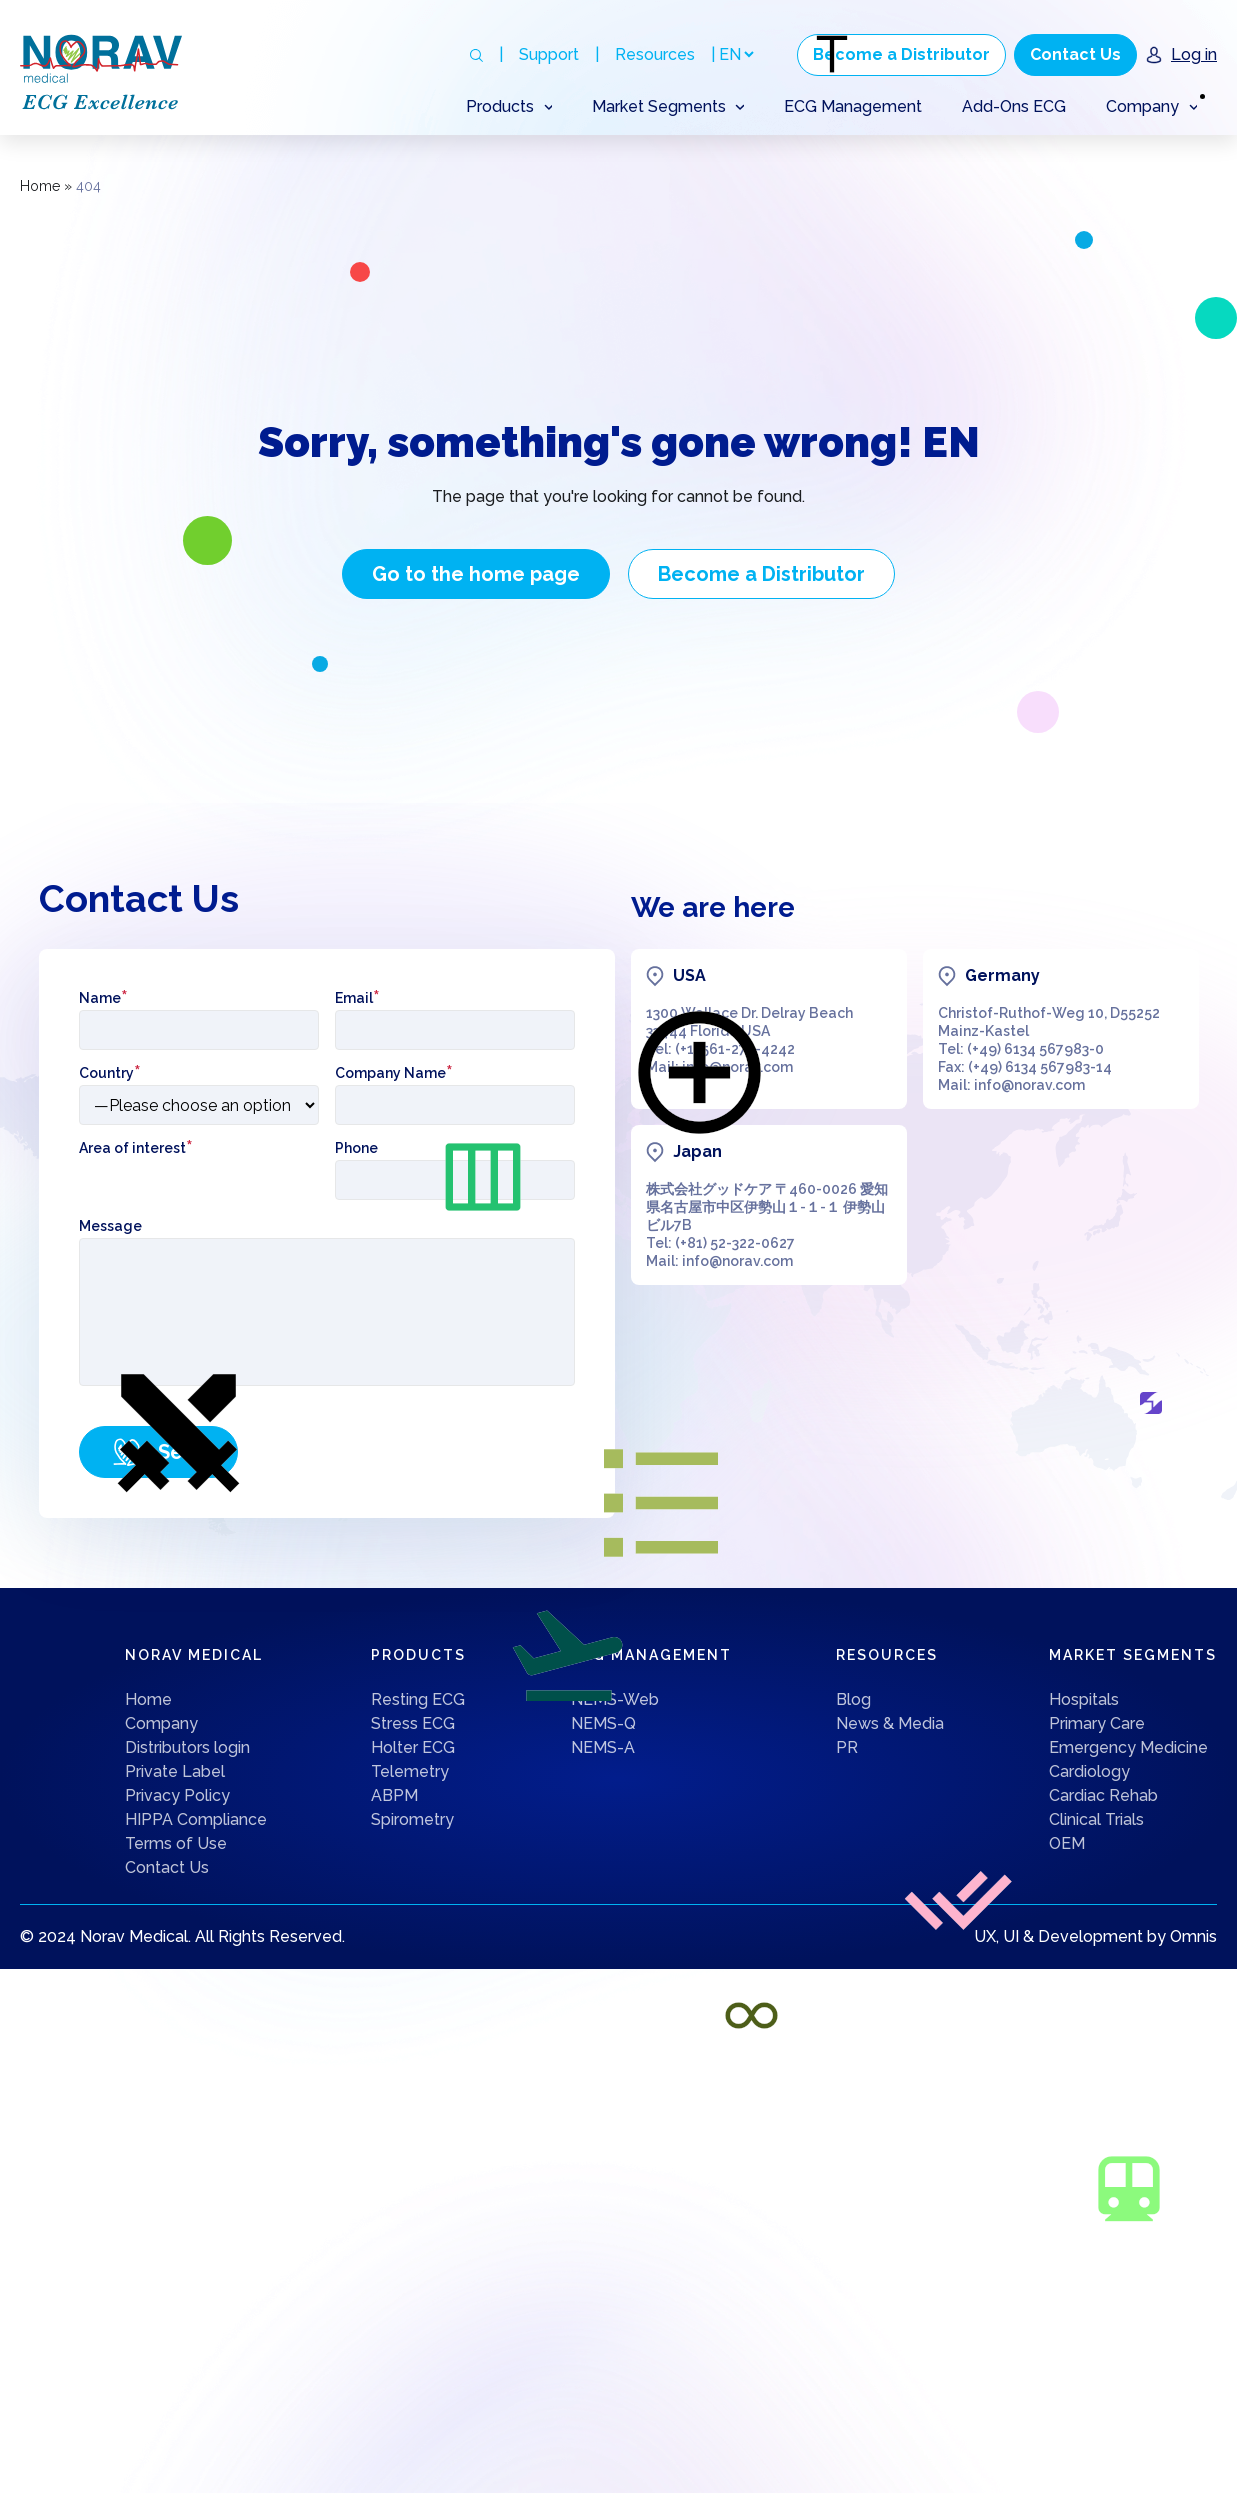  Describe the element at coordinates (699, 1072) in the screenshot. I see `add a new item` at that location.